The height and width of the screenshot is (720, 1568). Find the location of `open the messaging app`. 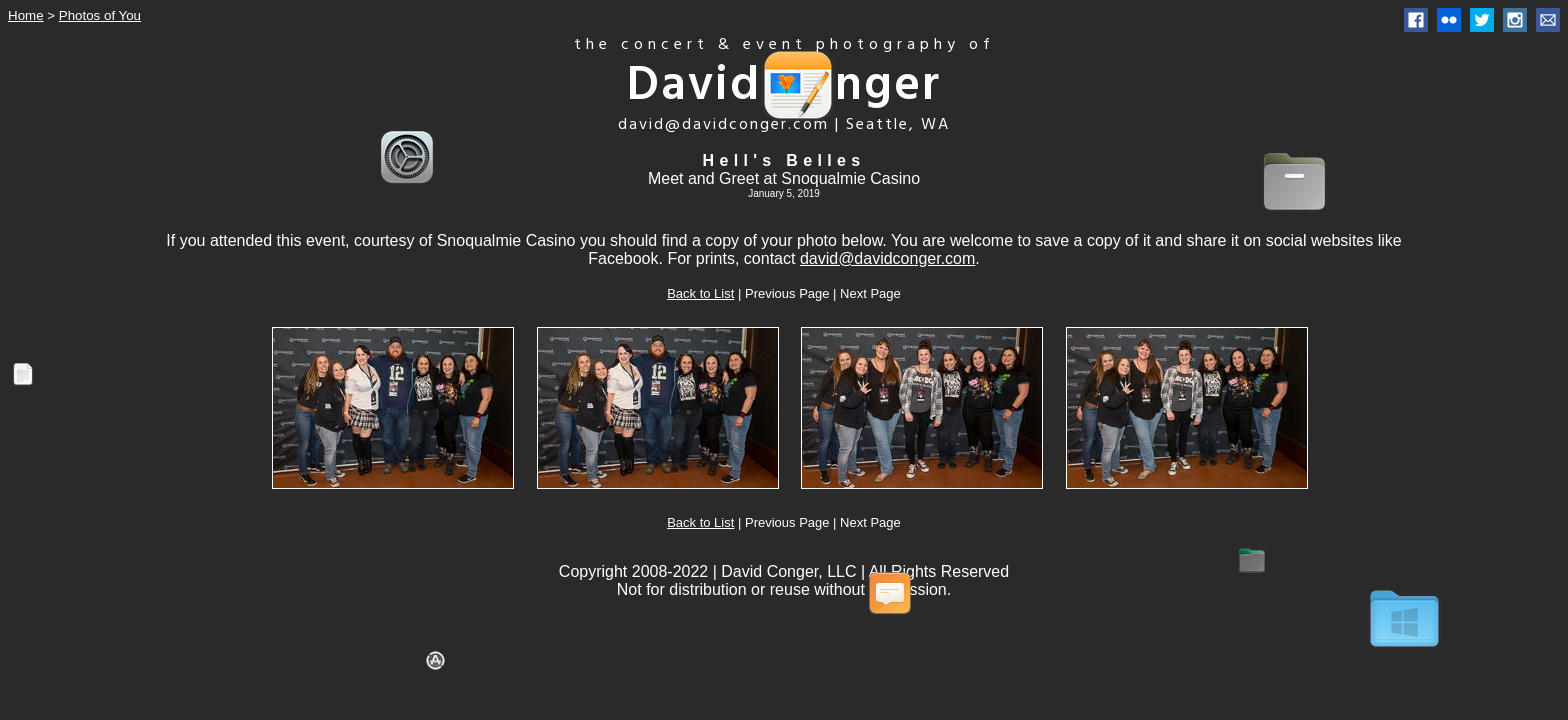

open the messaging app is located at coordinates (890, 593).